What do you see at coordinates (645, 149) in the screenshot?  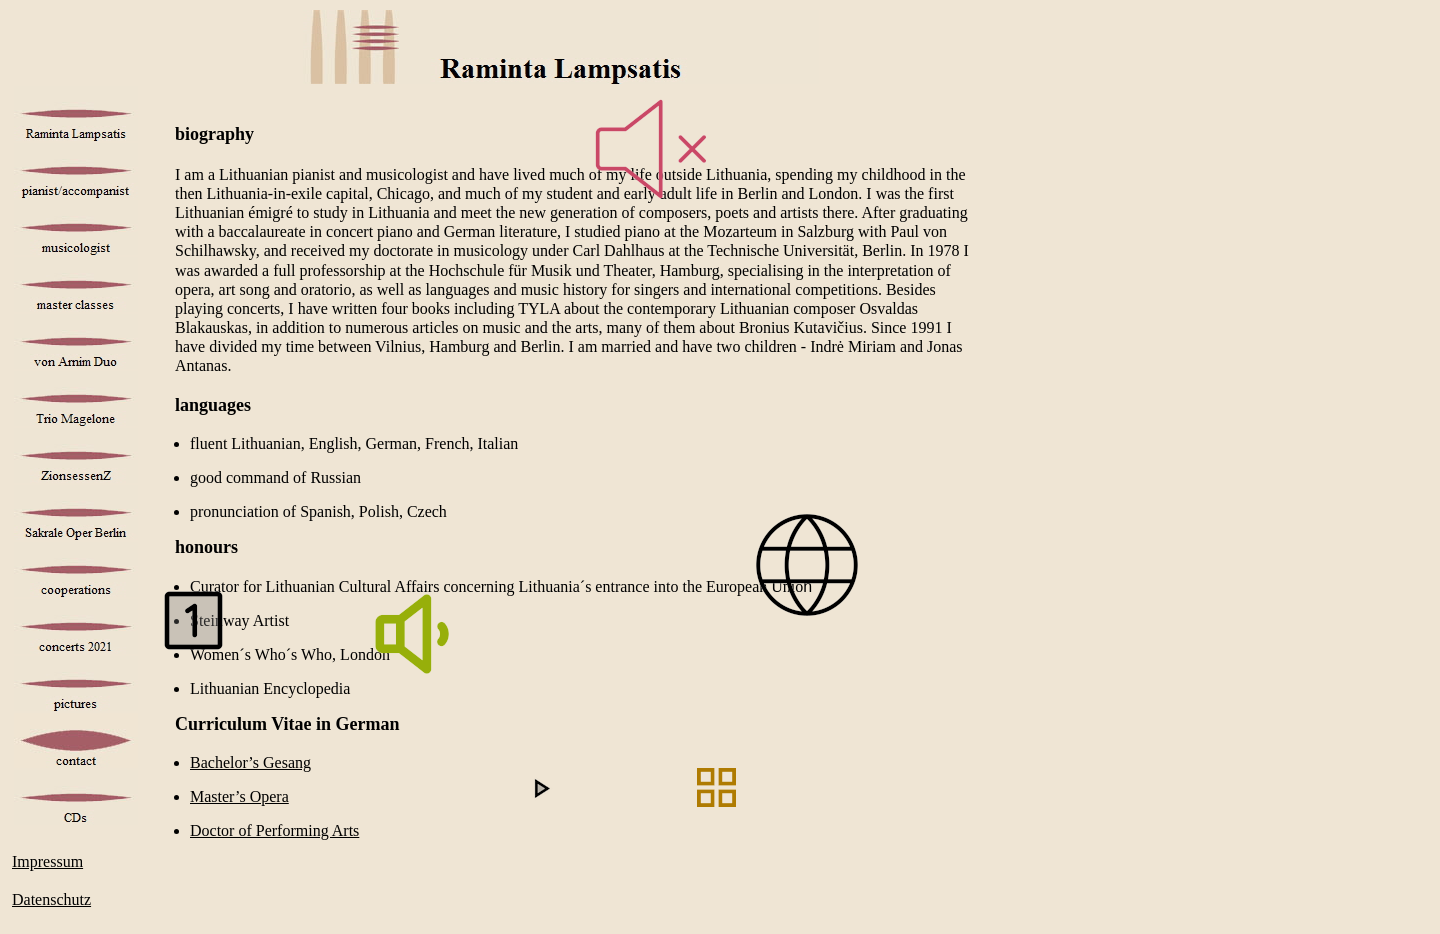 I see `mute audio or sound` at bounding box center [645, 149].